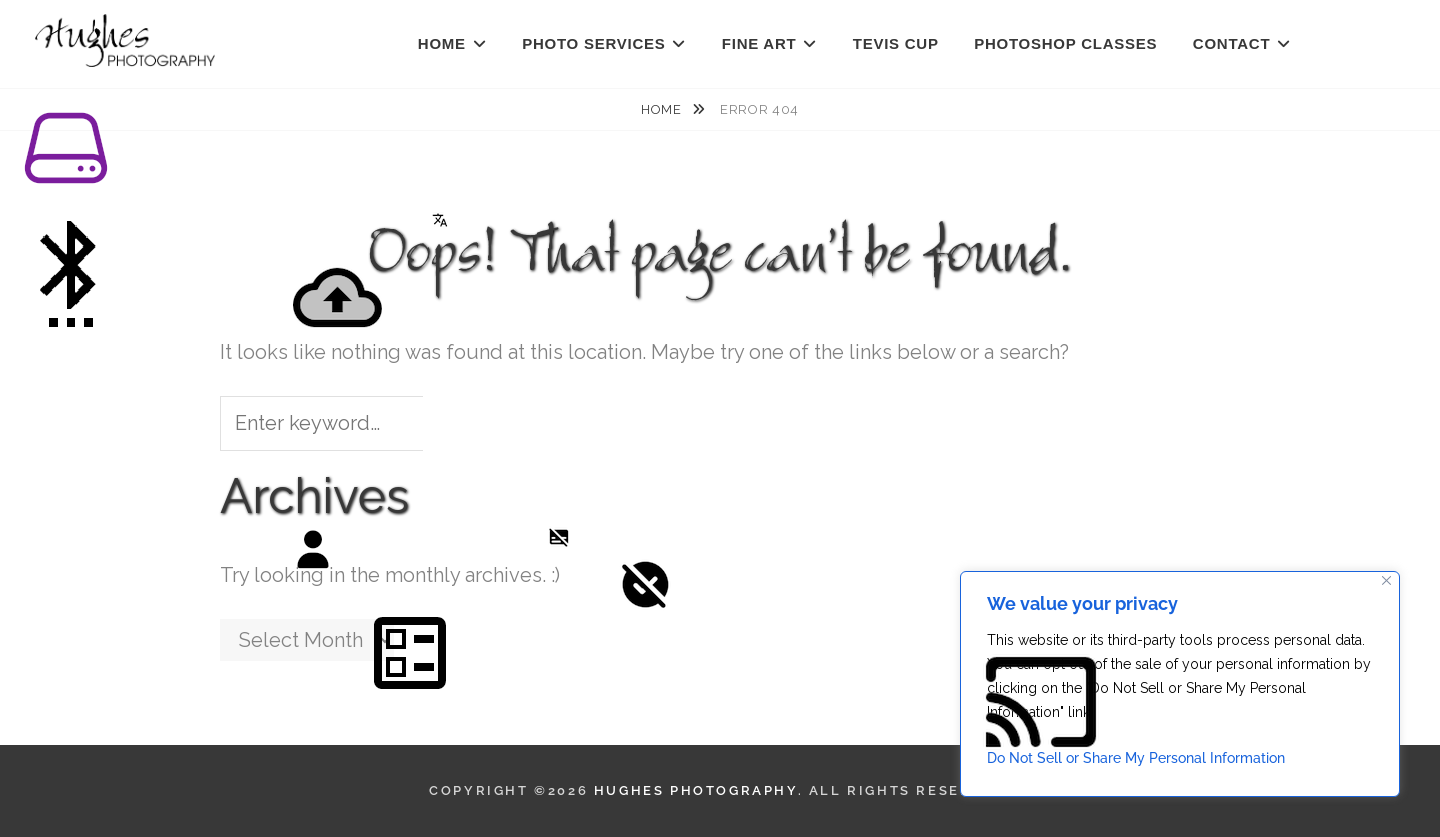 Image resolution: width=1440 pixels, height=837 pixels. Describe the element at coordinates (337, 297) in the screenshot. I see `upload file to cloud storage` at that location.